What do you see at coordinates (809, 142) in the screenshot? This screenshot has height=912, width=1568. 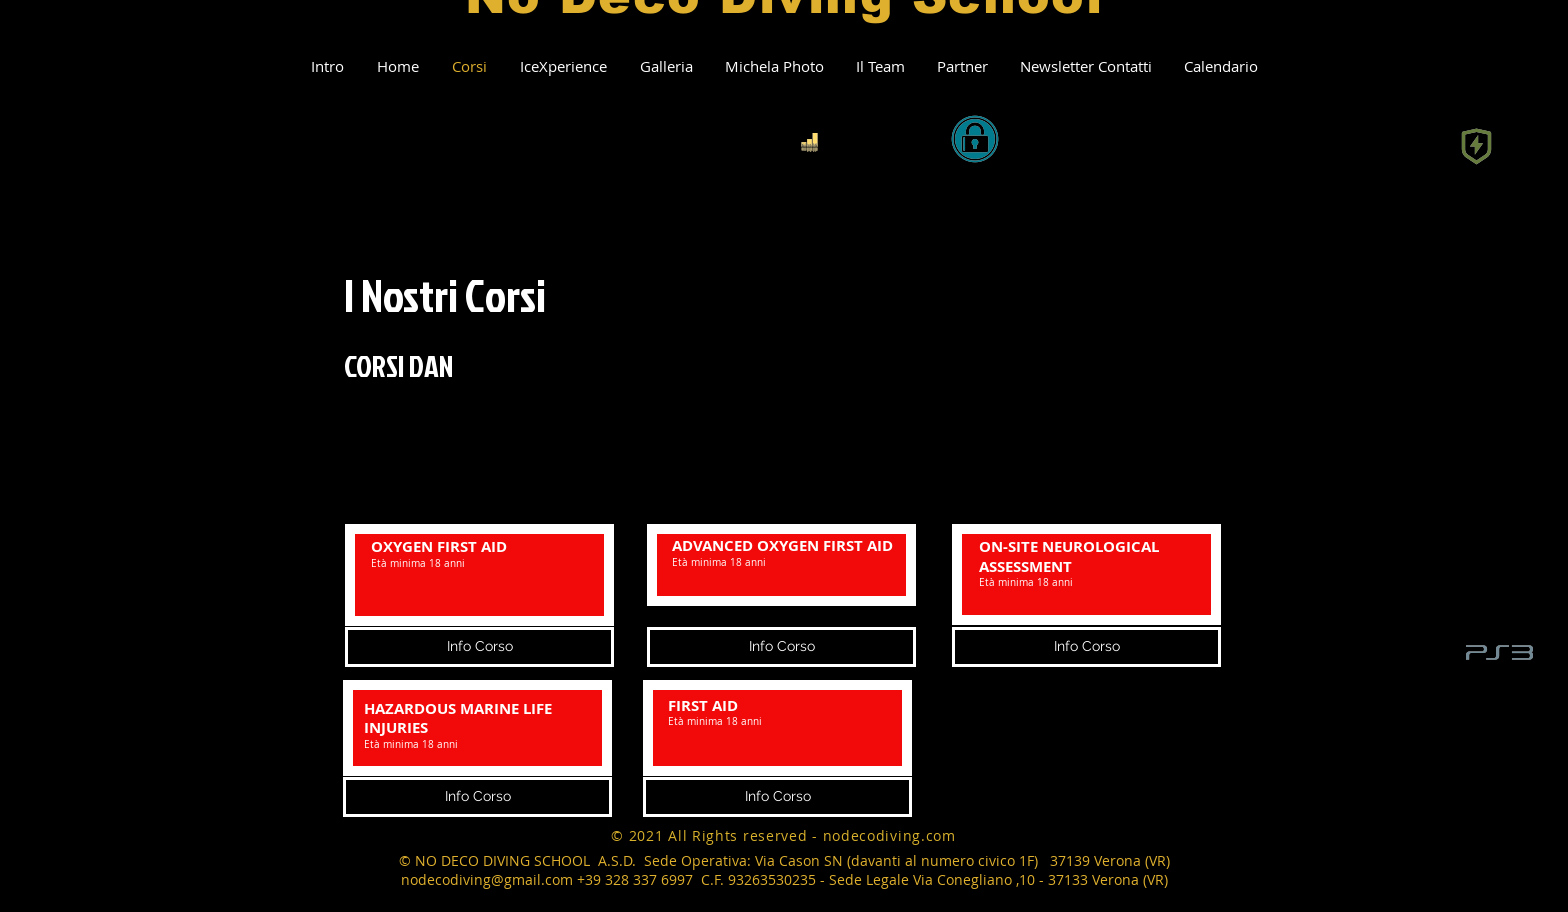 I see `open soundcharts music analytics platform` at bounding box center [809, 142].